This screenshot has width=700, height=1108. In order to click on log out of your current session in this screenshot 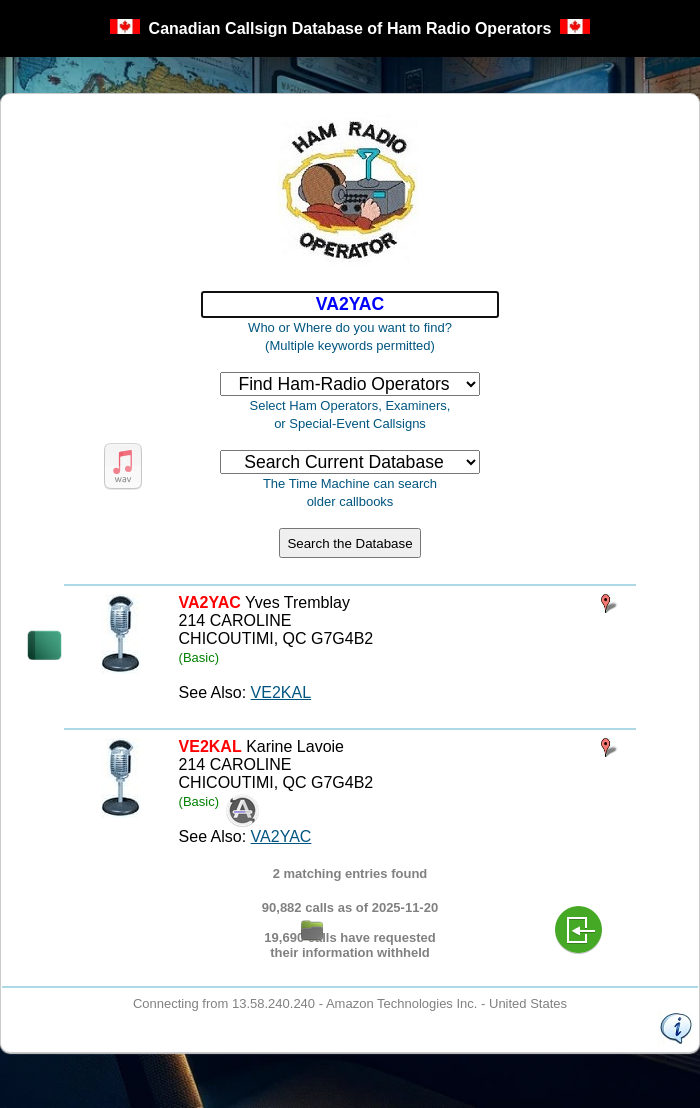, I will do `click(579, 930)`.